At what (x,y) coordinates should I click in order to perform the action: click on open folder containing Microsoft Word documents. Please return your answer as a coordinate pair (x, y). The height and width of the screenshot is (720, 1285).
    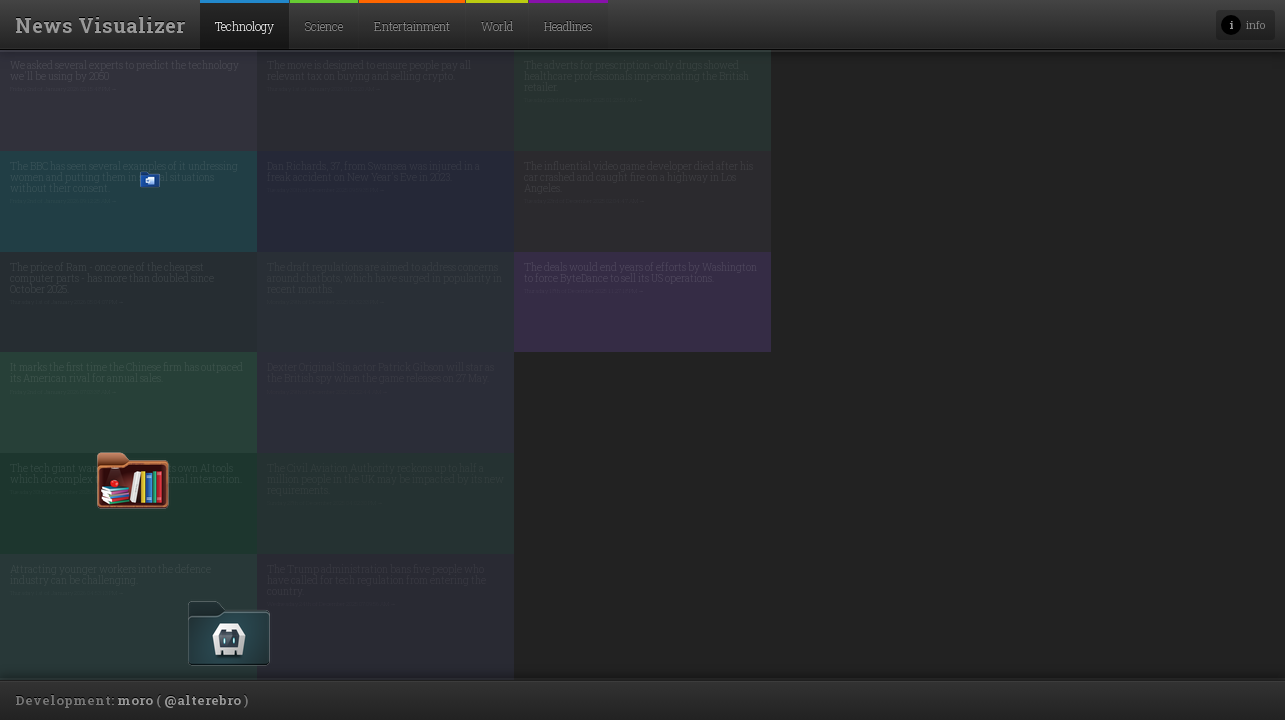
    Looking at the image, I should click on (150, 180).